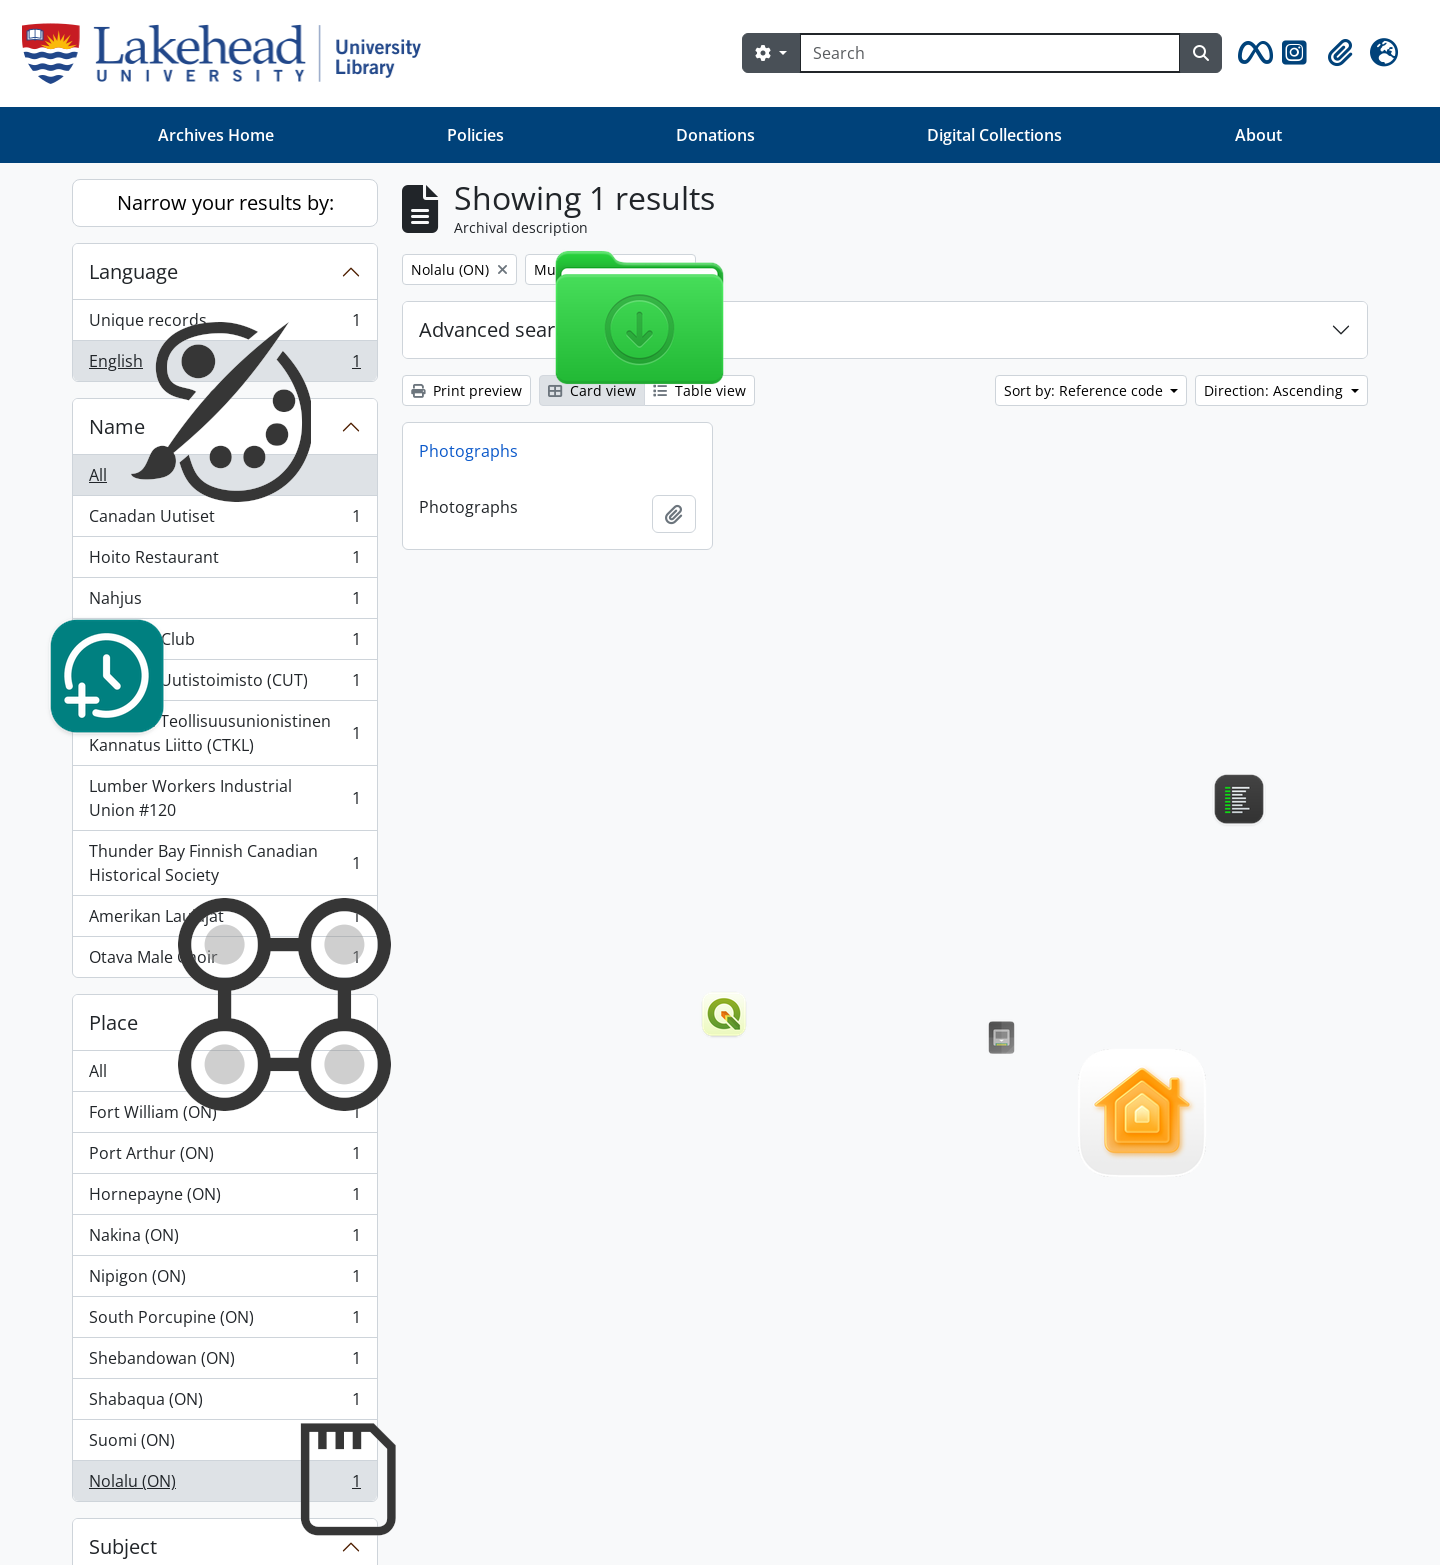 The image size is (1440, 1565). What do you see at coordinates (724, 1014) in the screenshot?
I see `open qgis geographic information system application` at bounding box center [724, 1014].